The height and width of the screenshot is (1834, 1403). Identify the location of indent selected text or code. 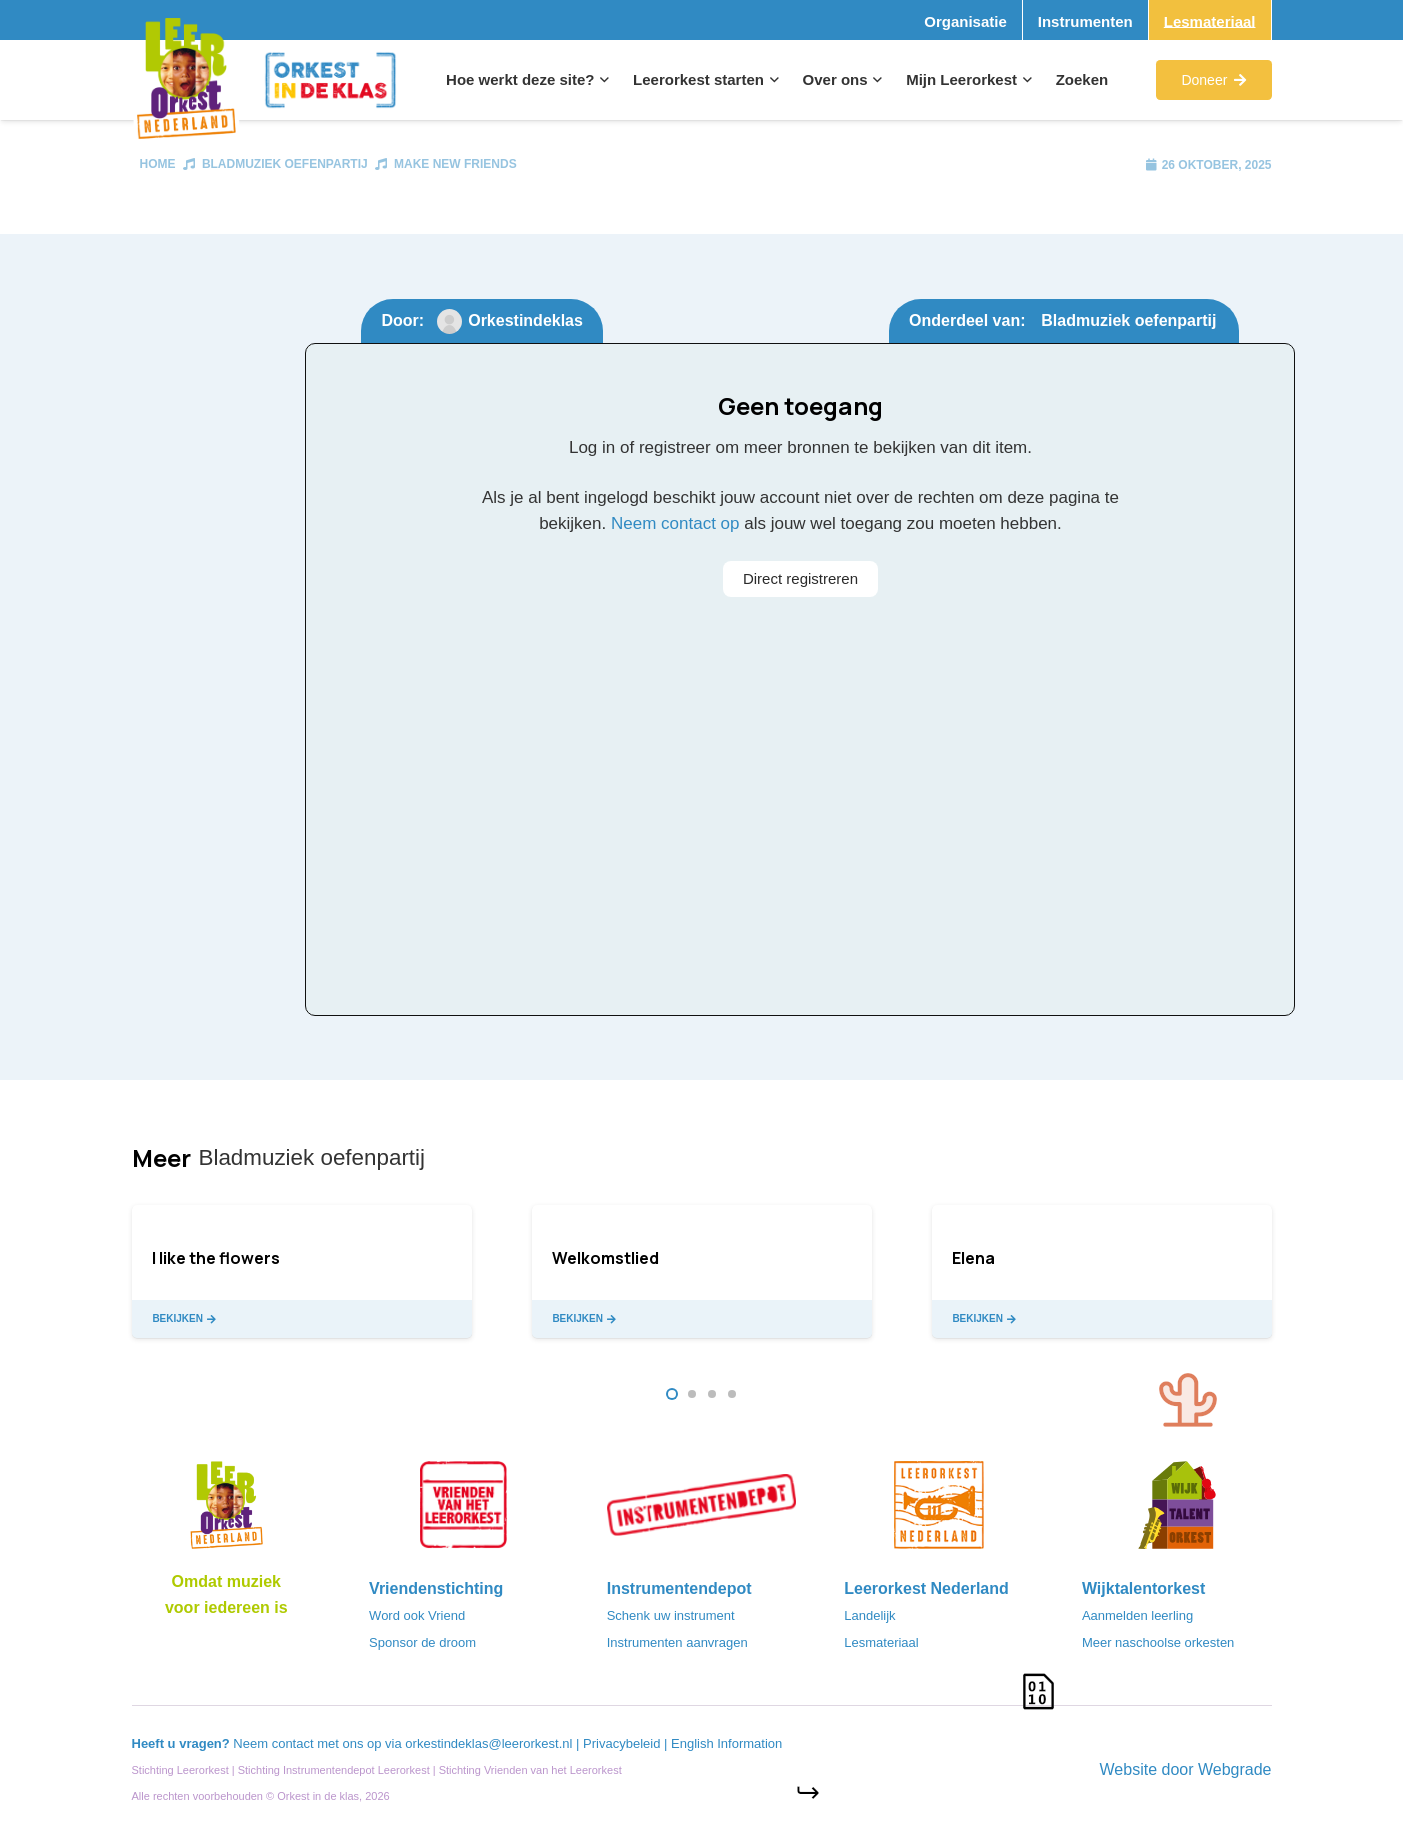
(808, 1793).